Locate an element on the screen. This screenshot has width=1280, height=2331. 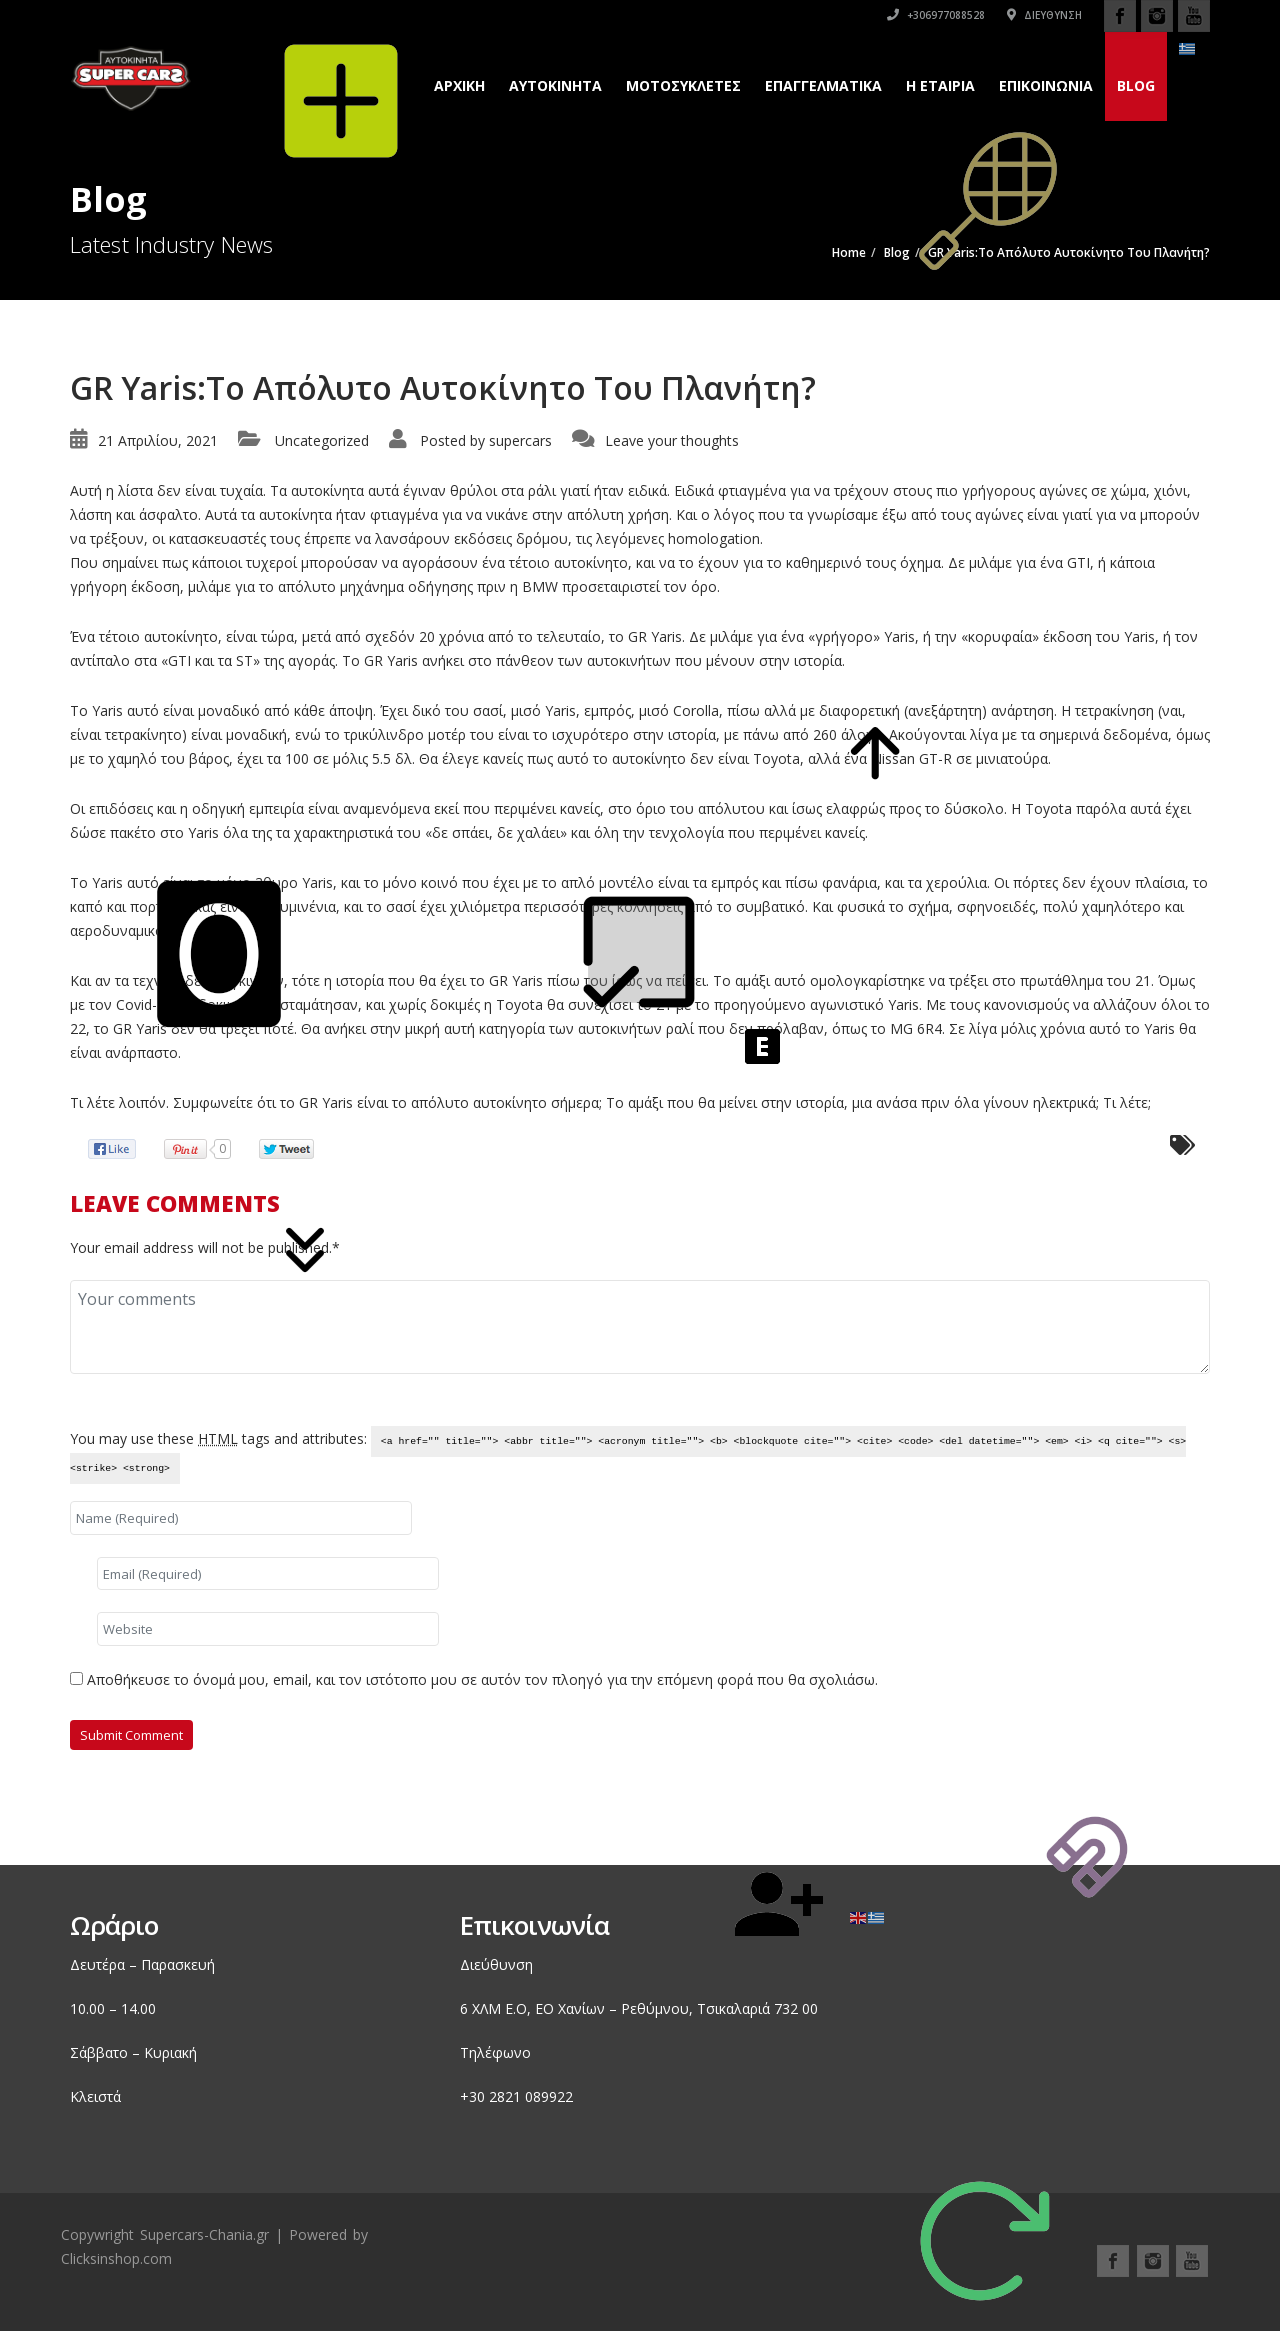
access tennis or racquet sports features is located at coordinates (985, 203).